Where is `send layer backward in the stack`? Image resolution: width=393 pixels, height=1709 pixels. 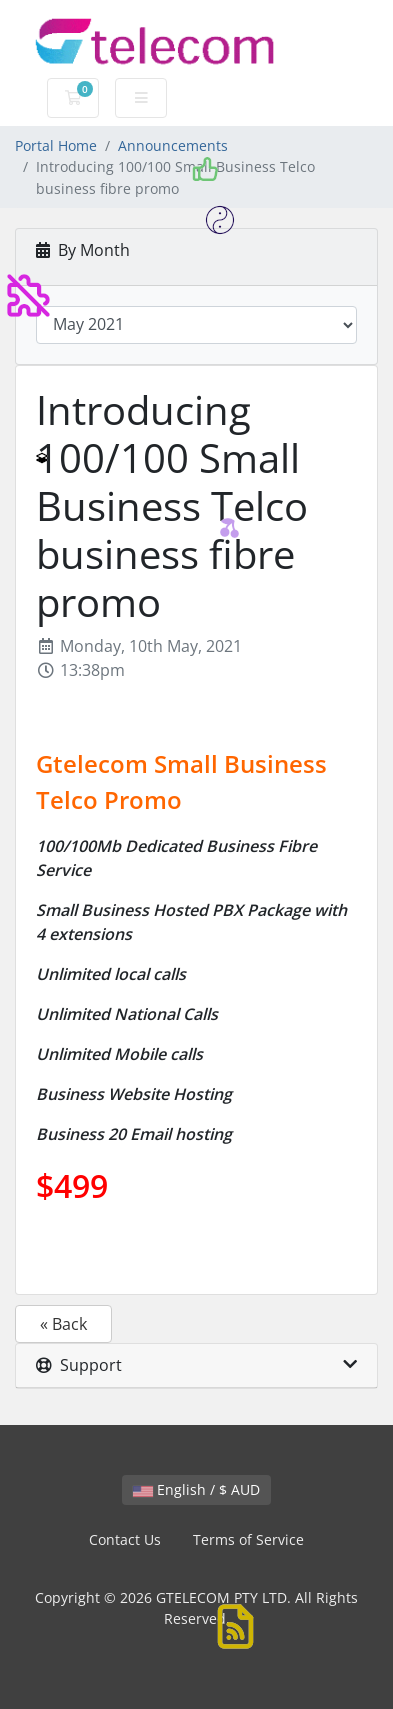 send layer backward in the stack is located at coordinates (42, 458).